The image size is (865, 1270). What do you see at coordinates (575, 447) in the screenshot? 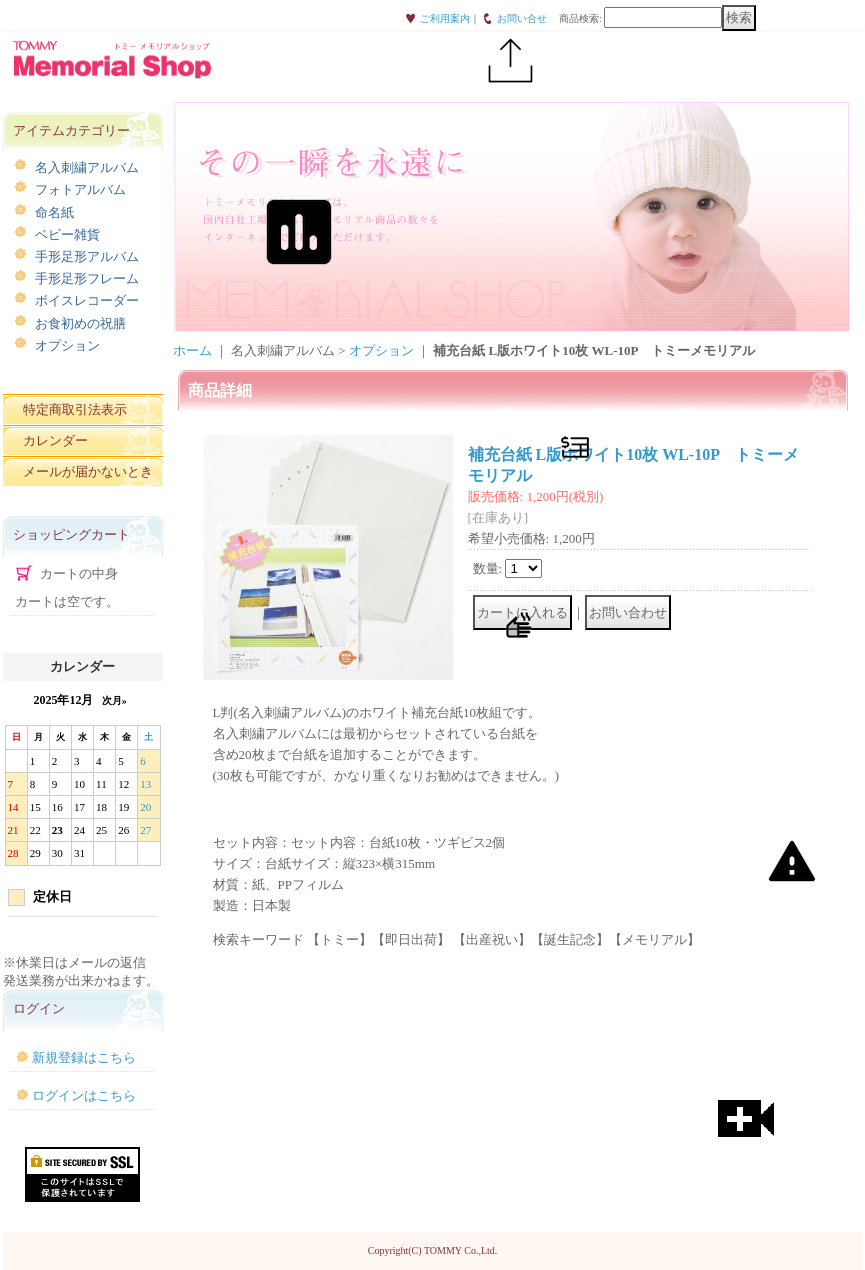
I see `view invoice details` at bounding box center [575, 447].